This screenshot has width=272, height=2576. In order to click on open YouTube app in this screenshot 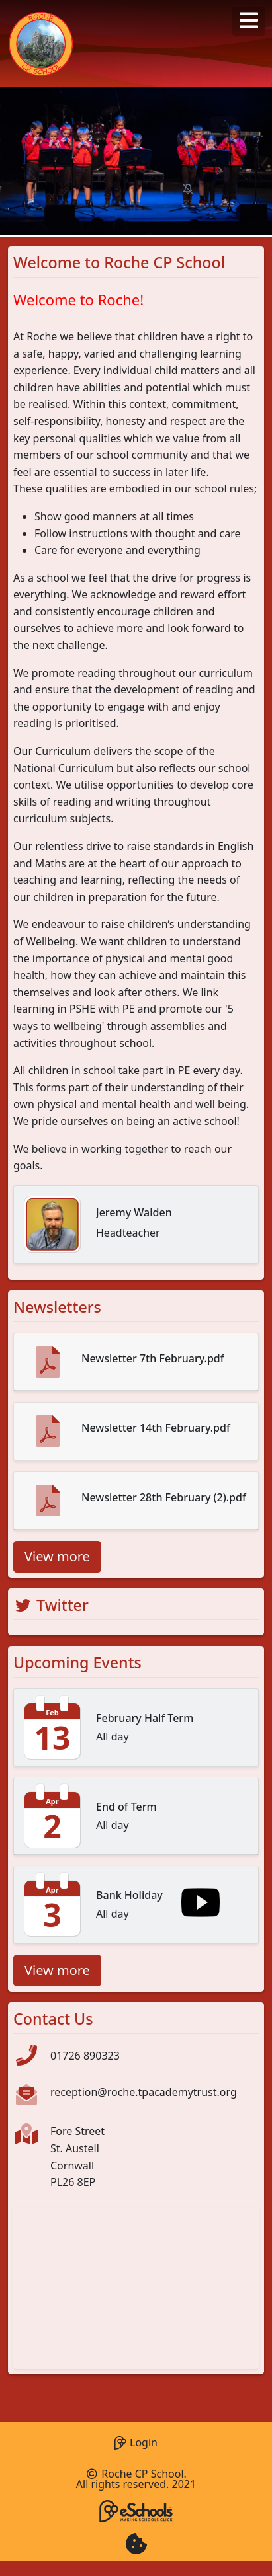, I will do `click(201, 1902)`.